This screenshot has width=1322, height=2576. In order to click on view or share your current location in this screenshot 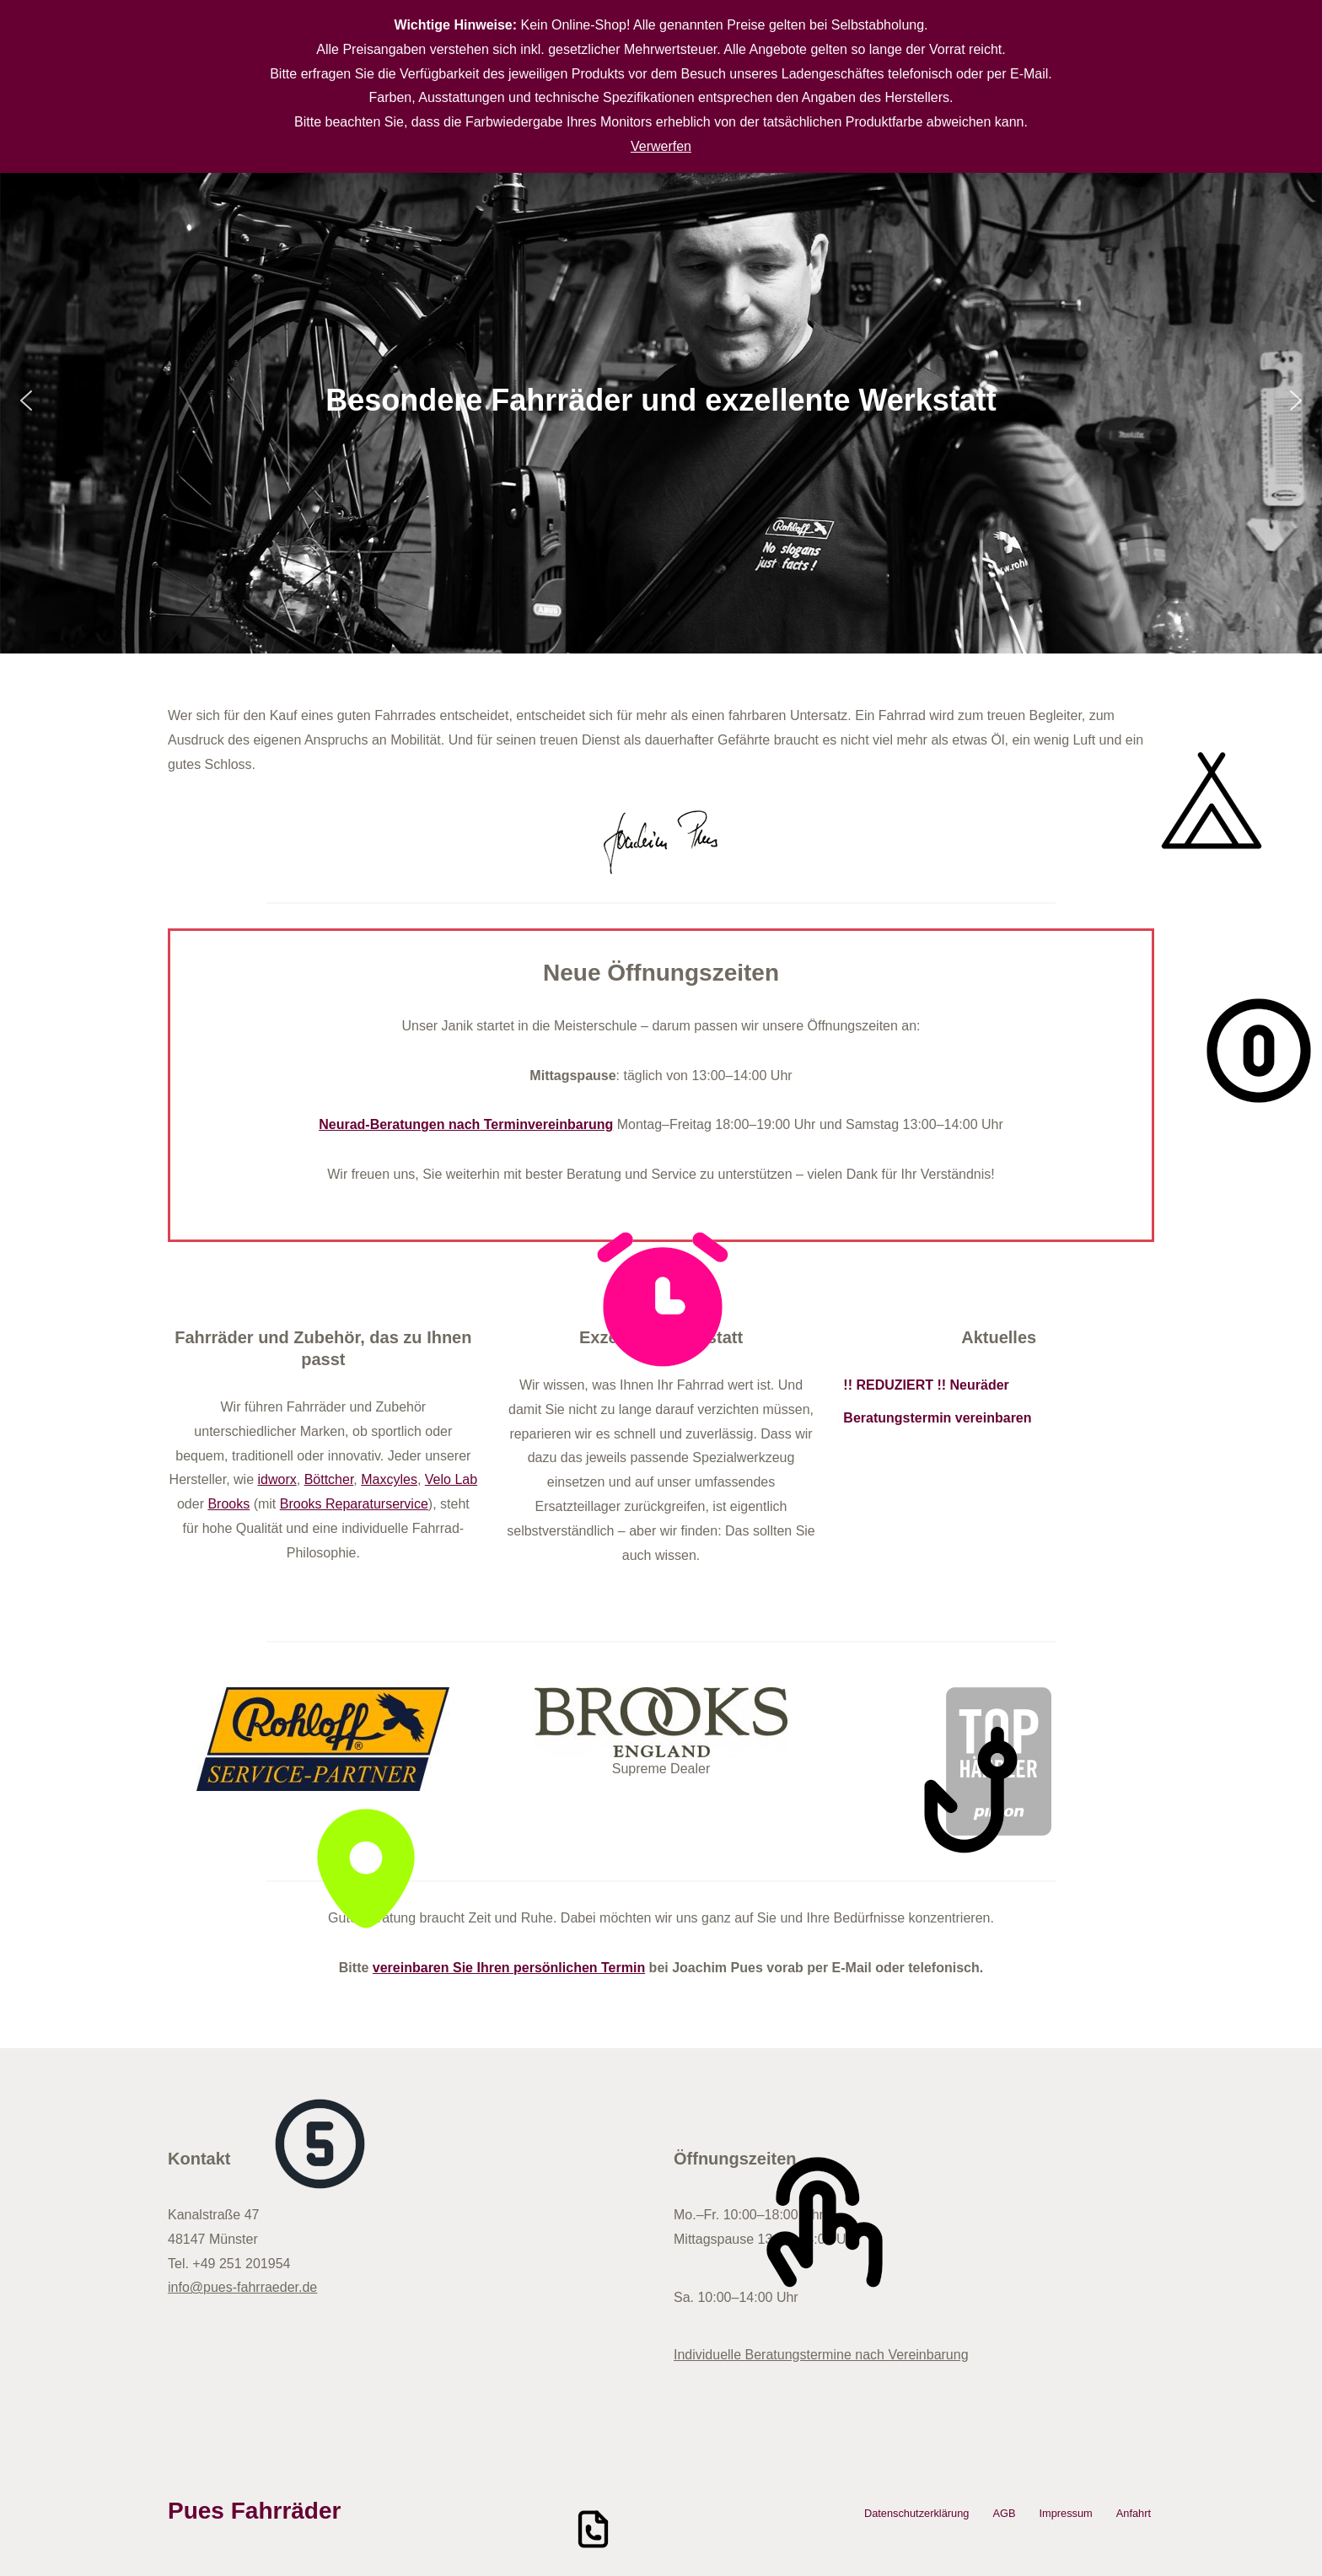, I will do `click(366, 1869)`.